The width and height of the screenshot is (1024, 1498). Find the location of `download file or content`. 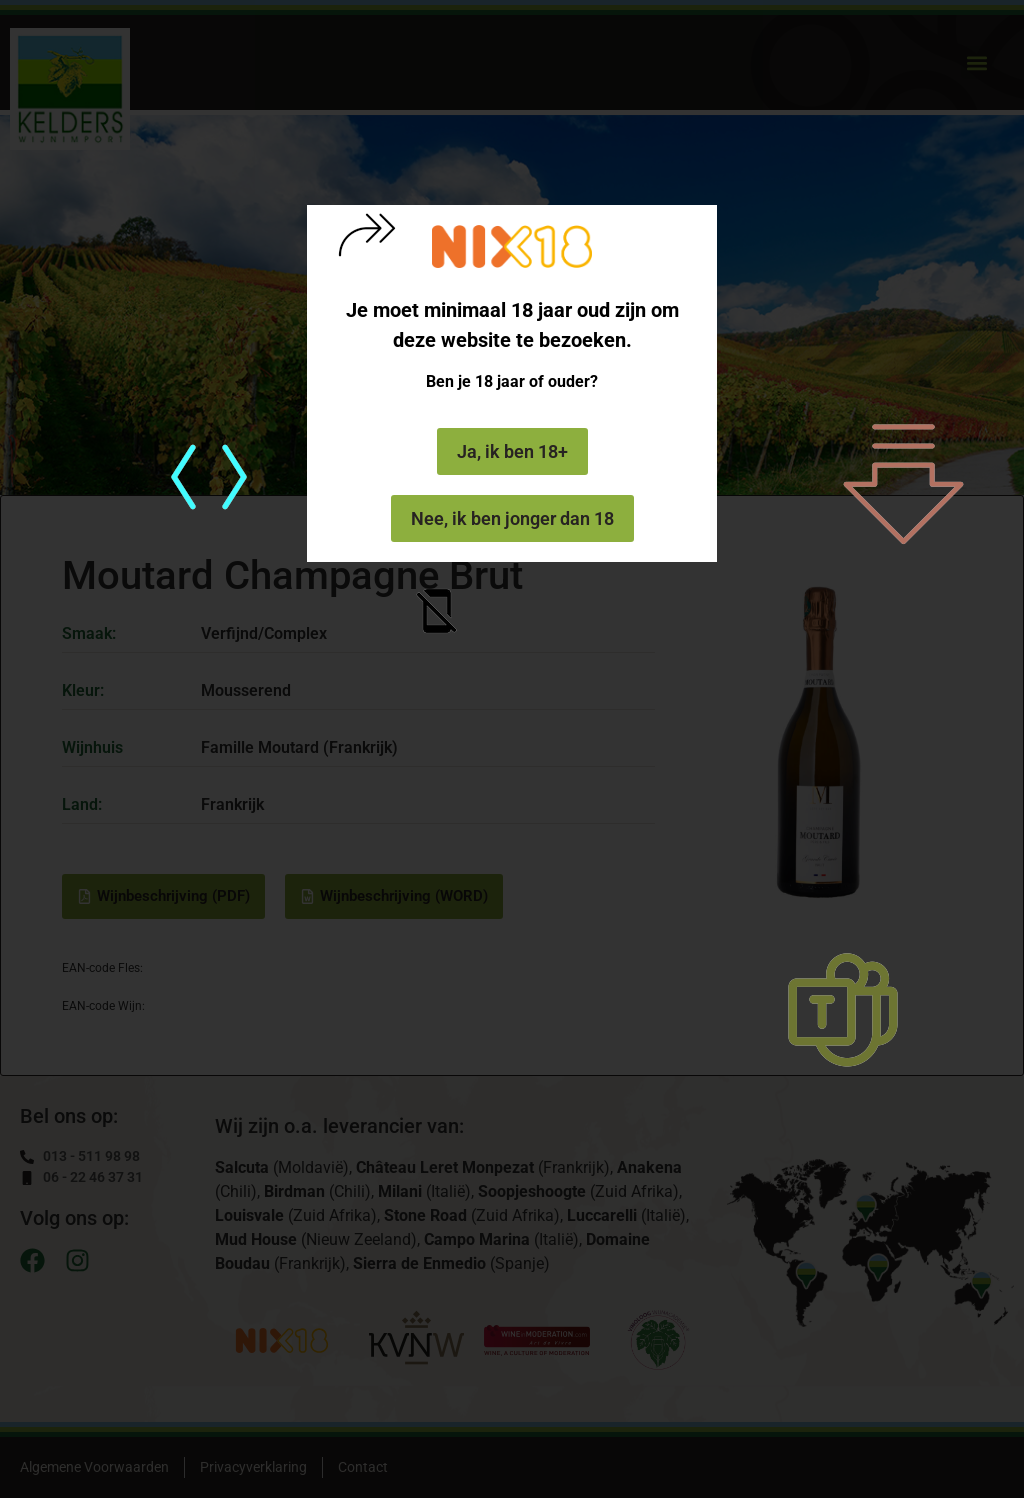

download file or content is located at coordinates (903, 479).